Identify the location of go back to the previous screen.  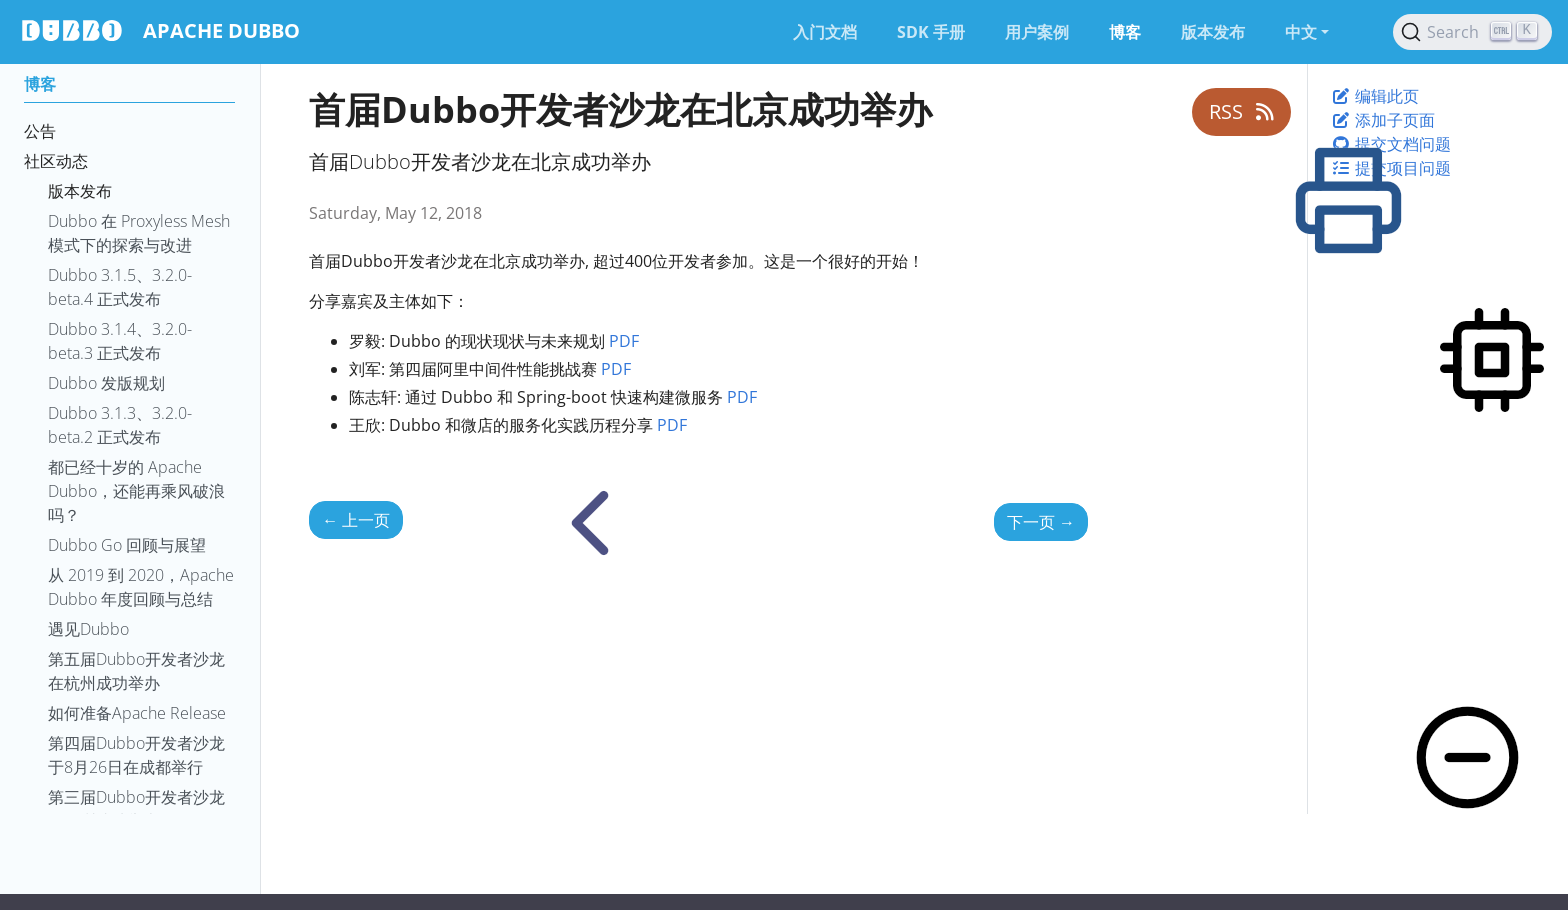
(590, 523).